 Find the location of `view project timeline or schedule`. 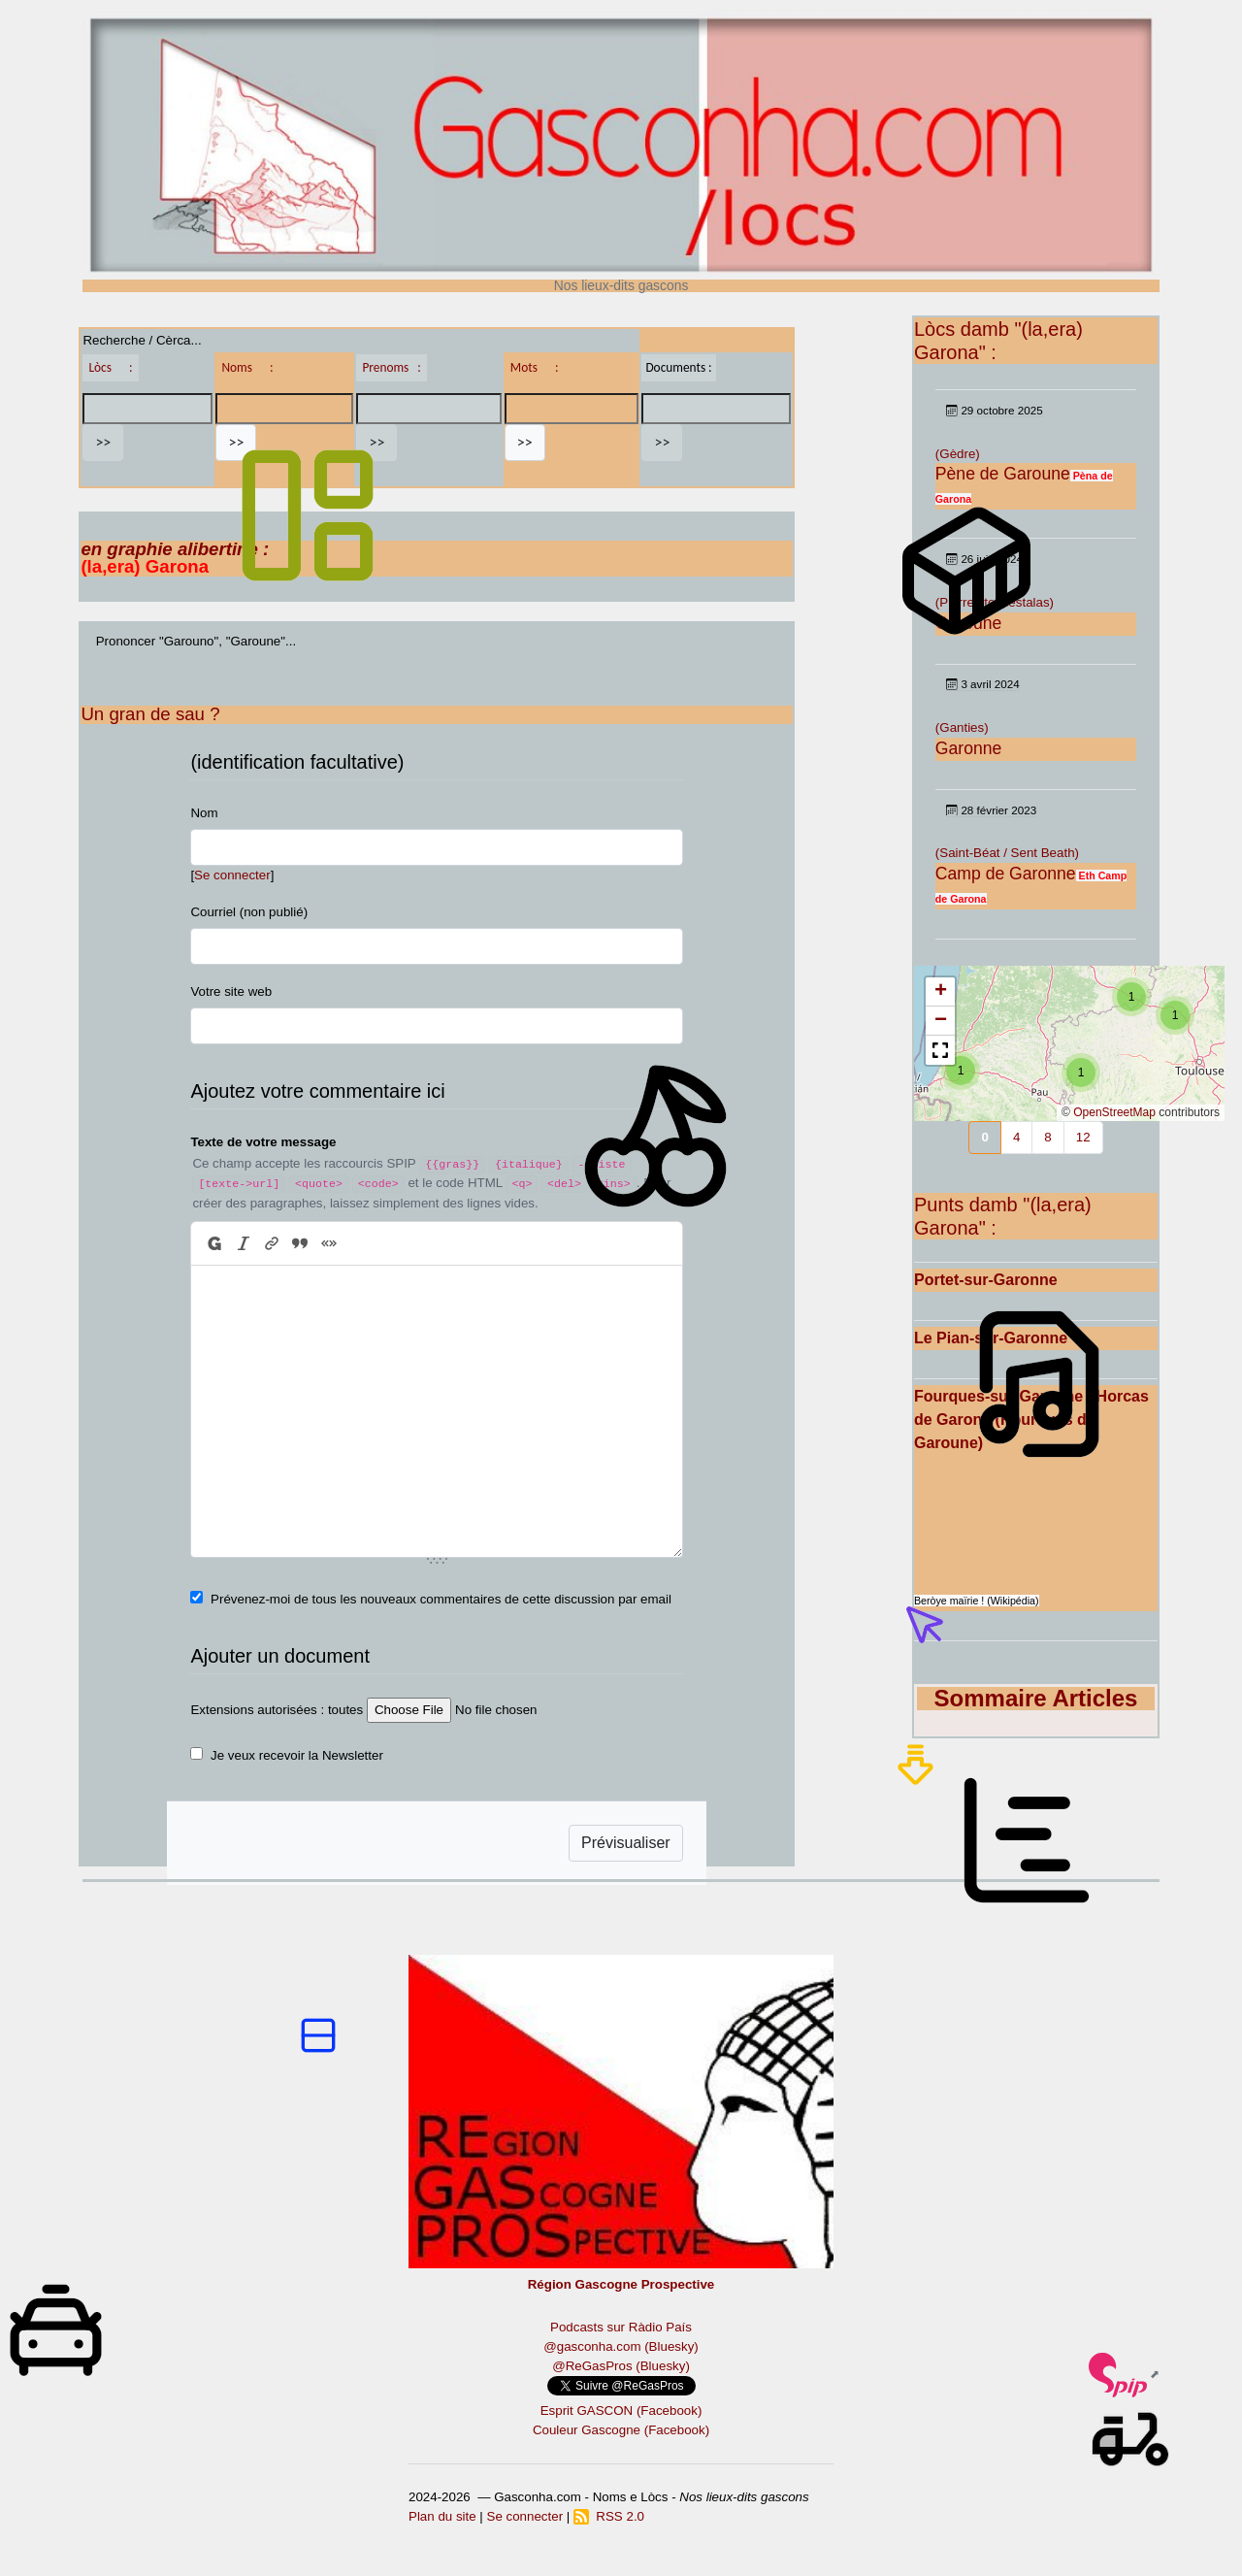

view project timeline or schedule is located at coordinates (1027, 1840).